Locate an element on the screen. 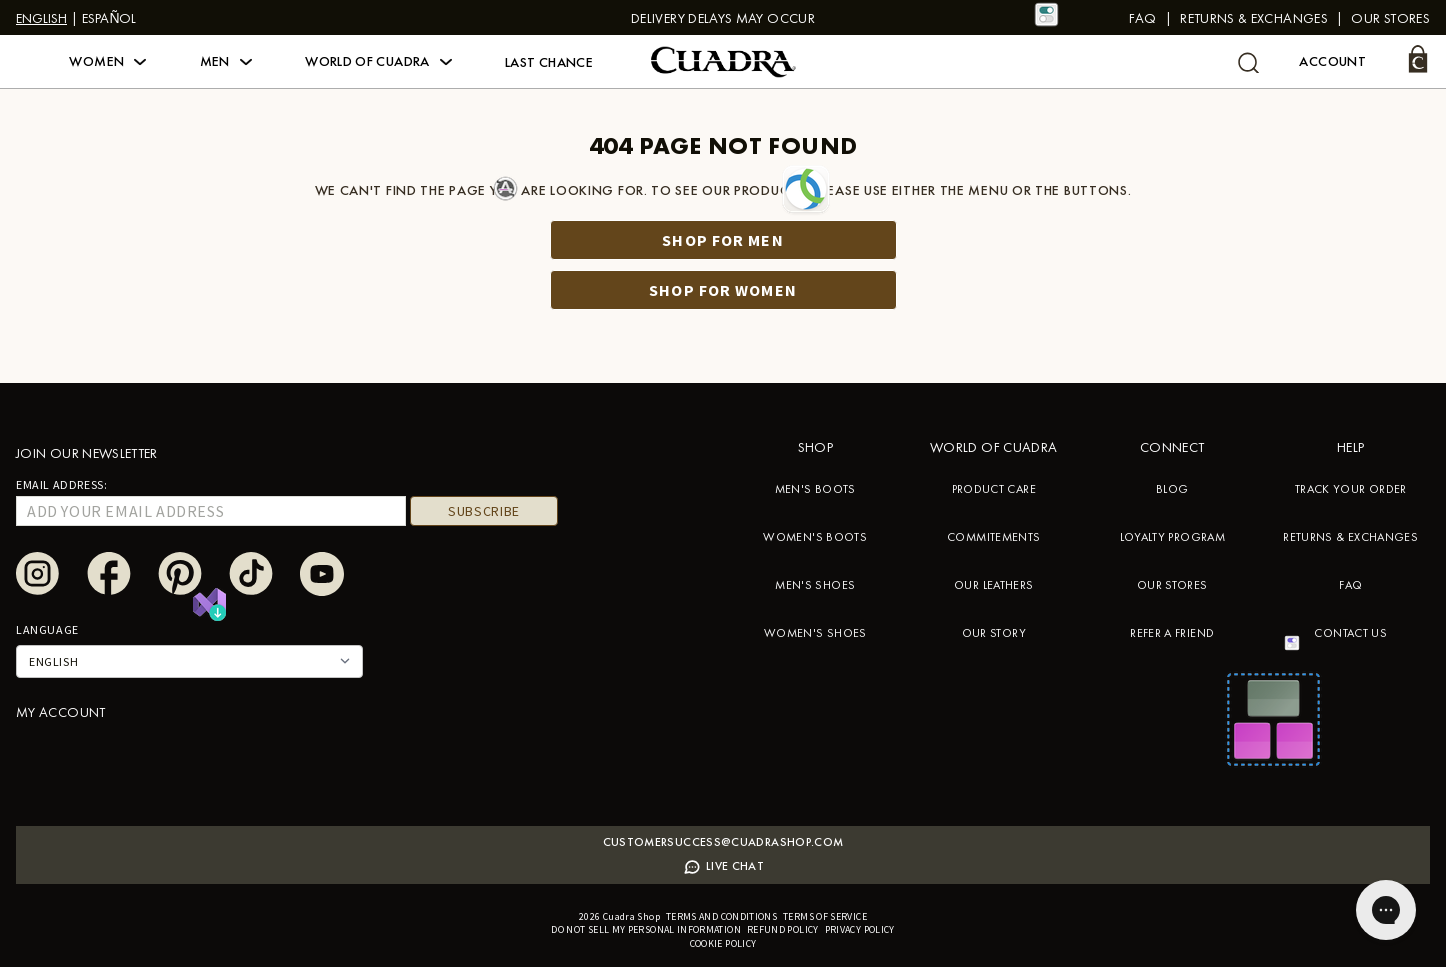 Image resolution: width=1446 pixels, height=967 pixels. open visual studio installer is located at coordinates (209, 604).